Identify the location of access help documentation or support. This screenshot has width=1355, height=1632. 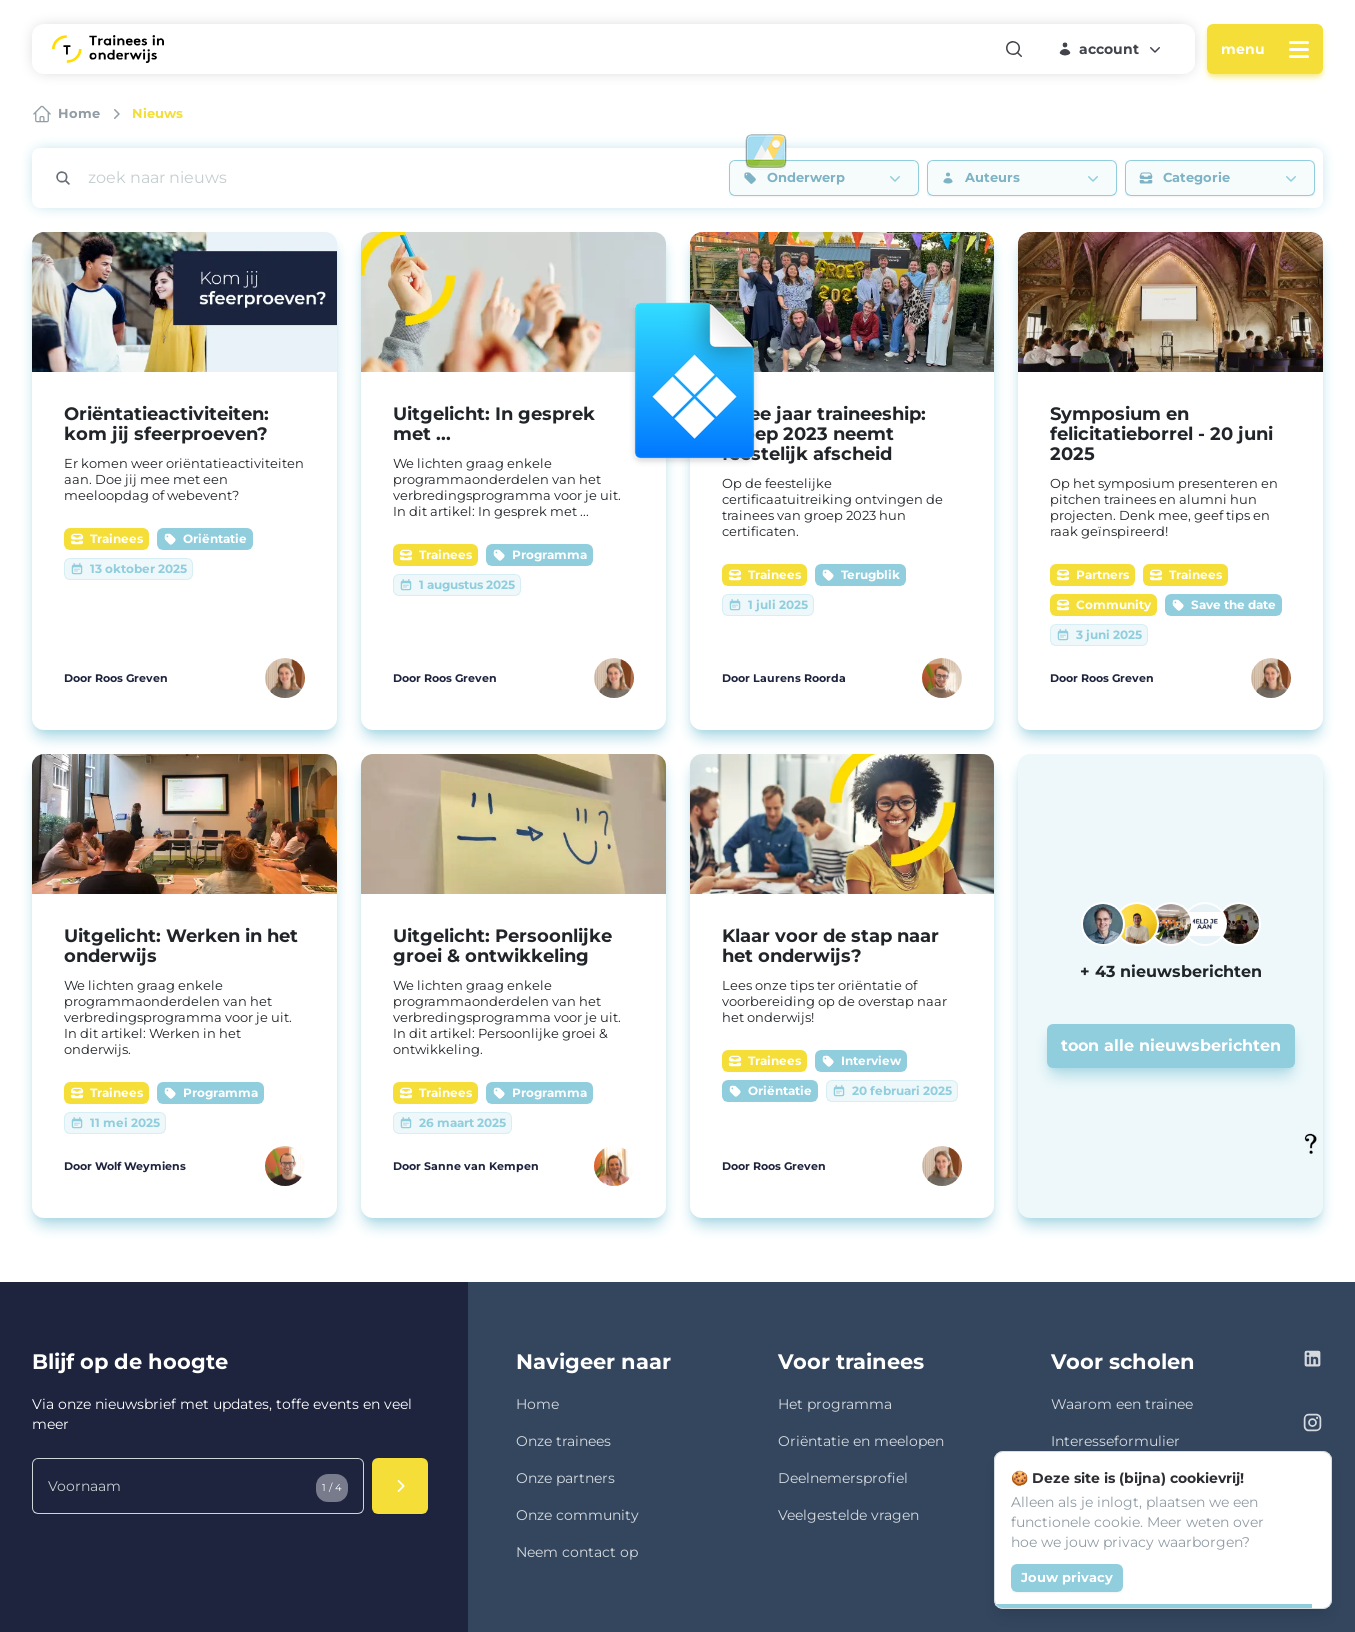
(1311, 1144).